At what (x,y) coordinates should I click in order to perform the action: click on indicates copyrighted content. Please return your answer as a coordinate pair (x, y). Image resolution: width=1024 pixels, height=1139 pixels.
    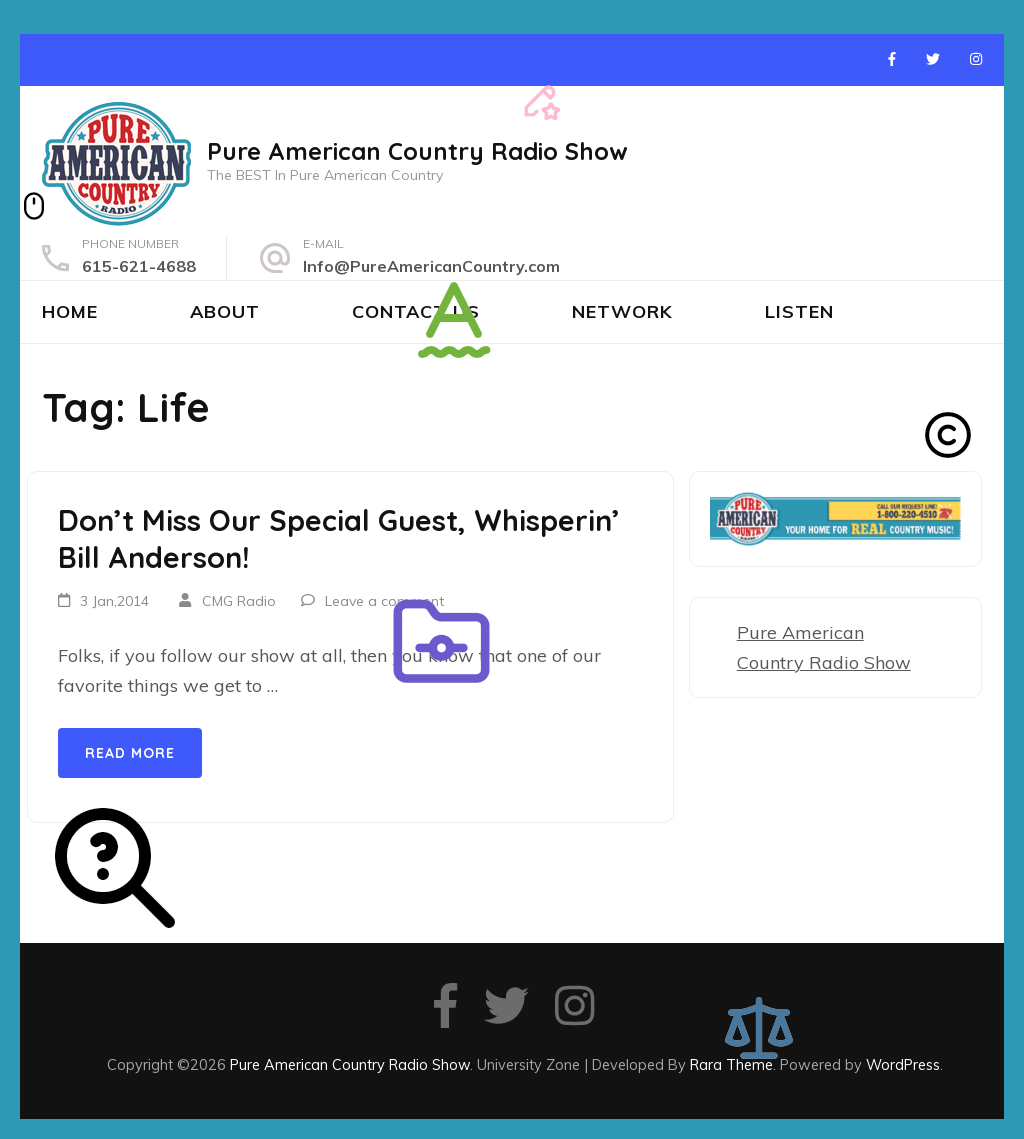
    Looking at the image, I should click on (948, 435).